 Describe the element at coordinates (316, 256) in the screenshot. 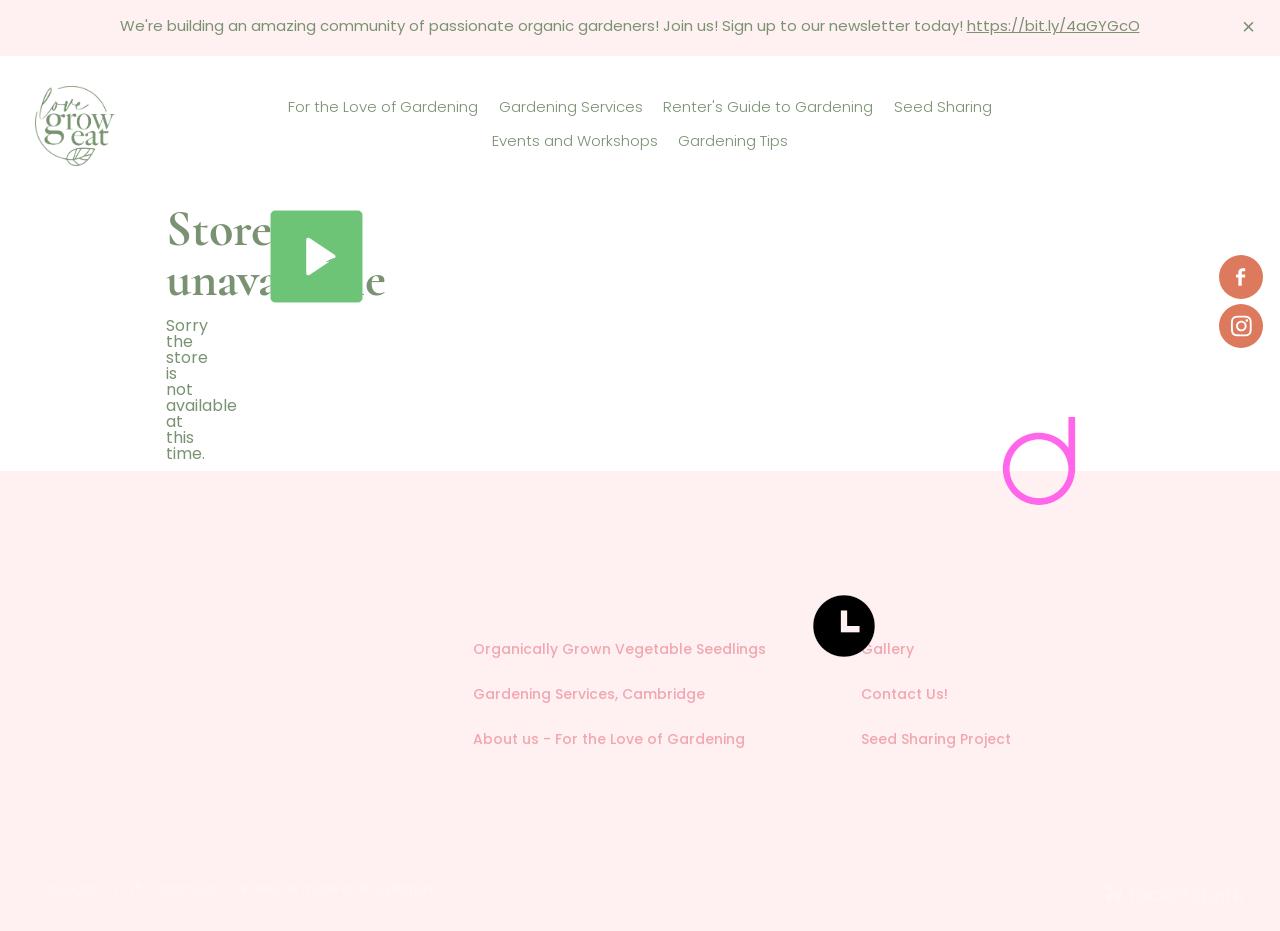

I see `play video content` at that location.